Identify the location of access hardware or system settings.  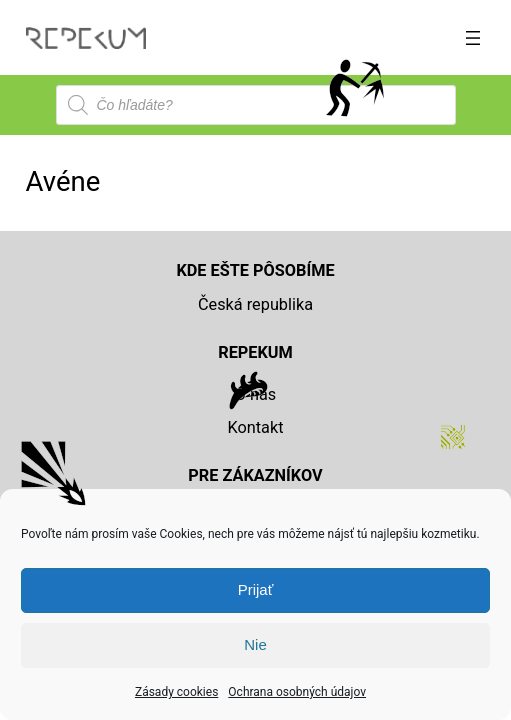
(453, 437).